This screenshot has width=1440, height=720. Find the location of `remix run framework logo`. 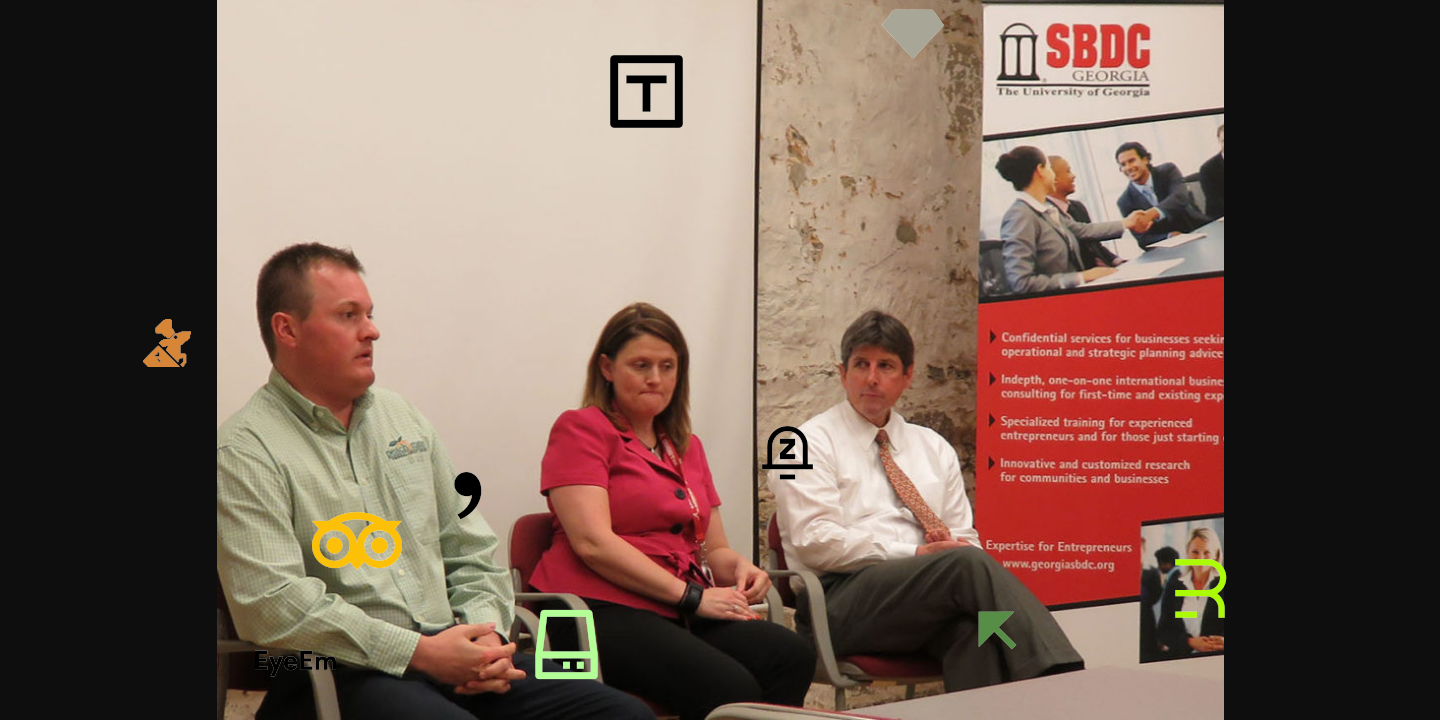

remix run framework logo is located at coordinates (1200, 590).